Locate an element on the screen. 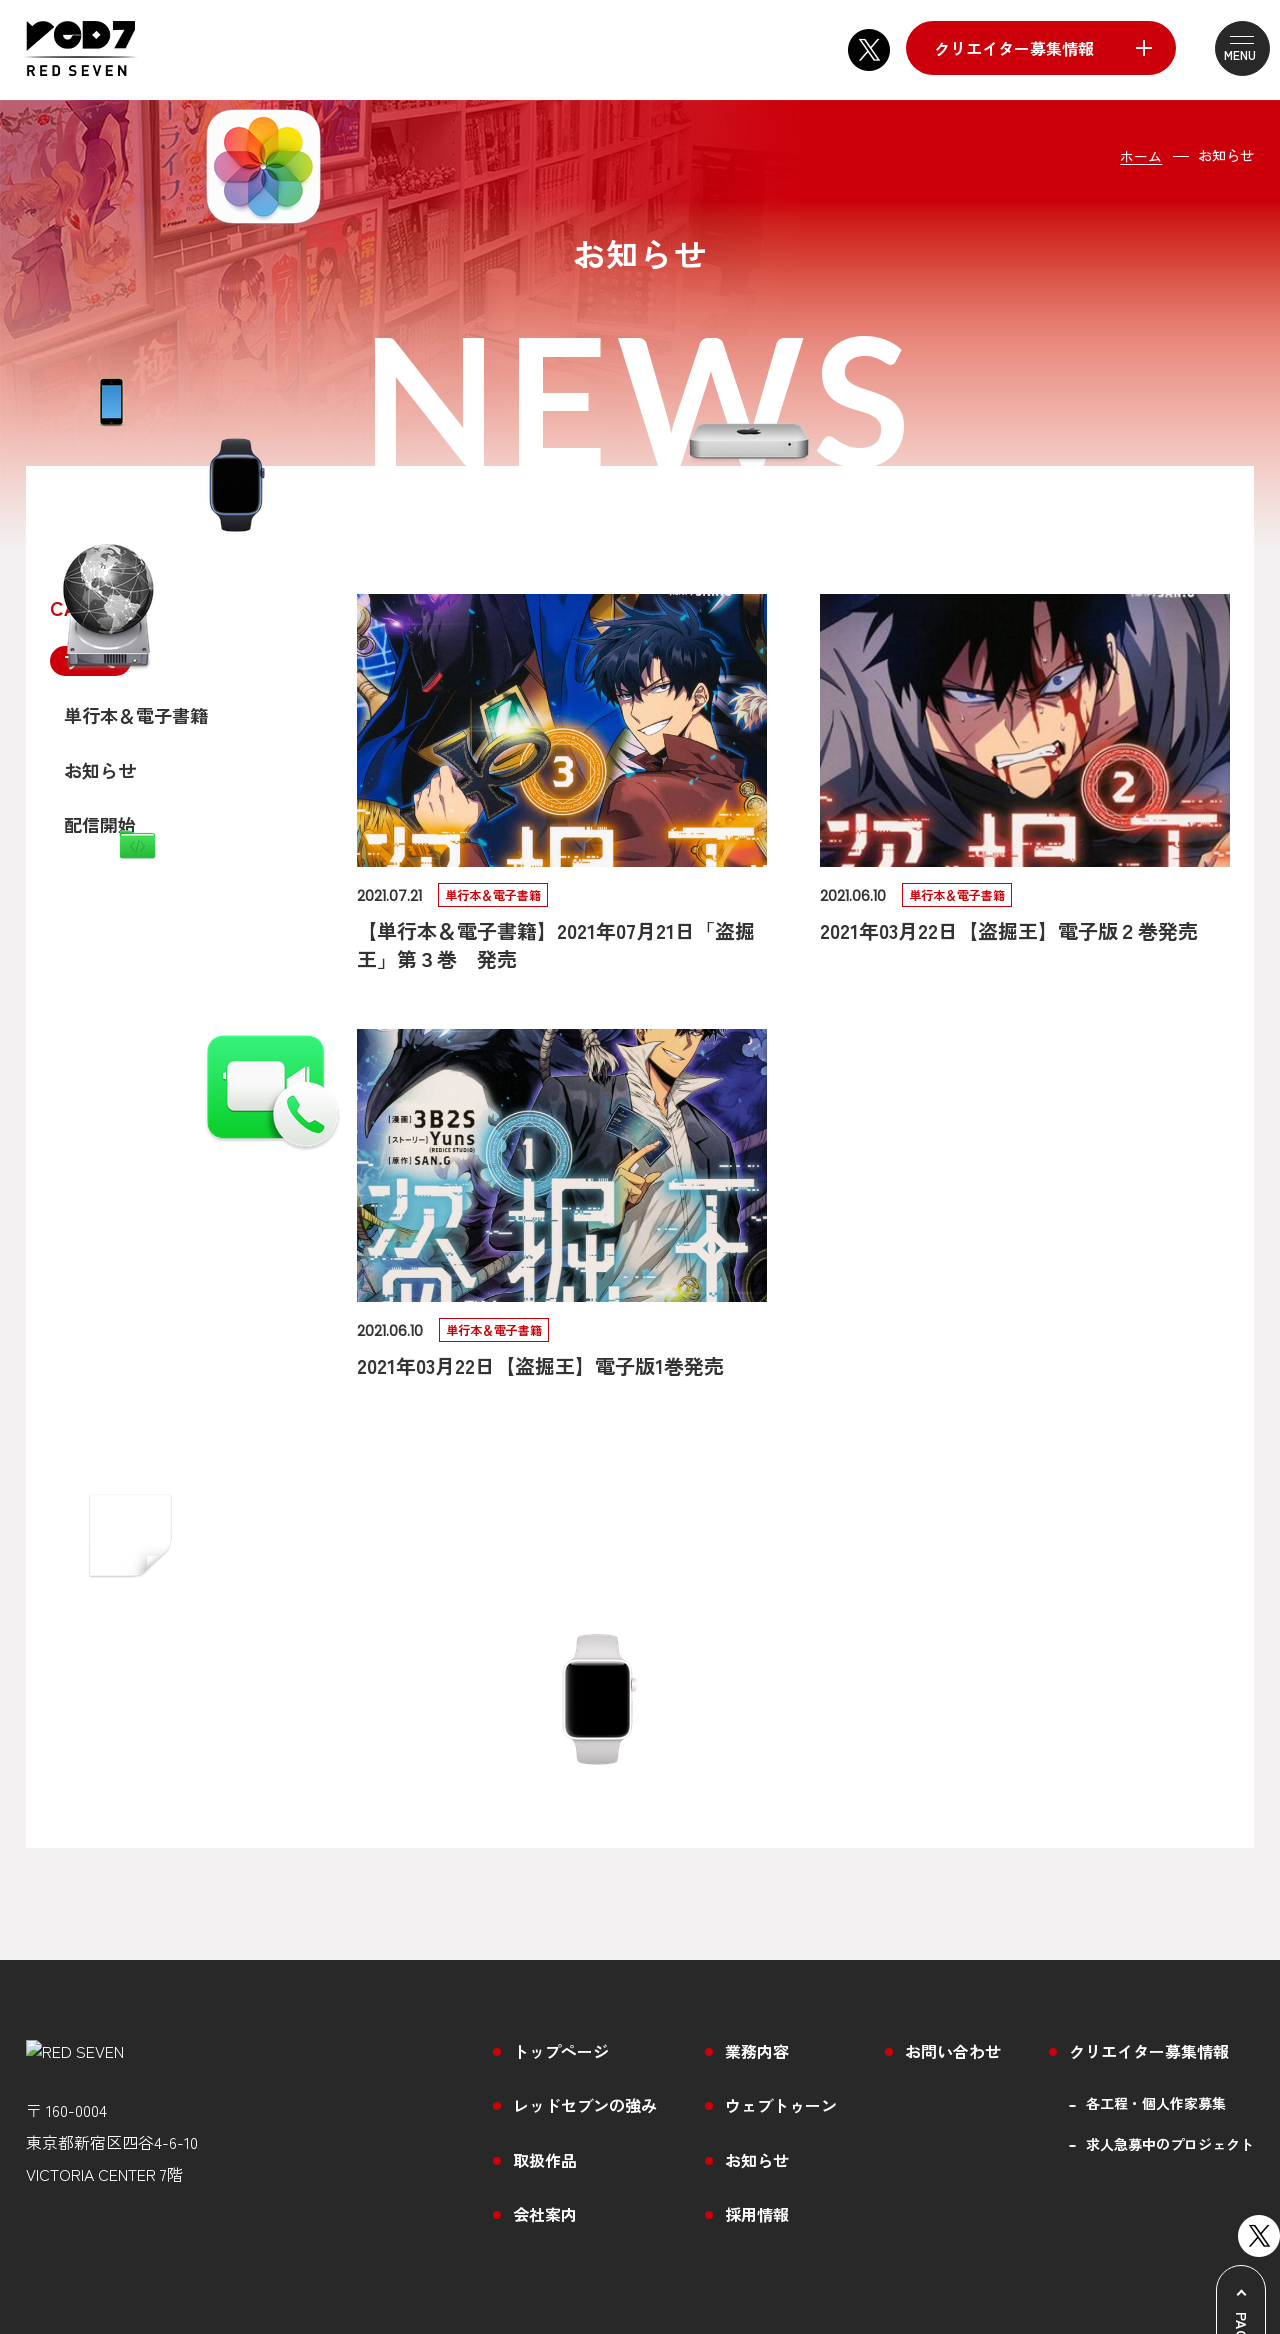 Image resolution: width=1280 pixels, height=2334 pixels. access network boot volume is located at coordinates (104, 607).